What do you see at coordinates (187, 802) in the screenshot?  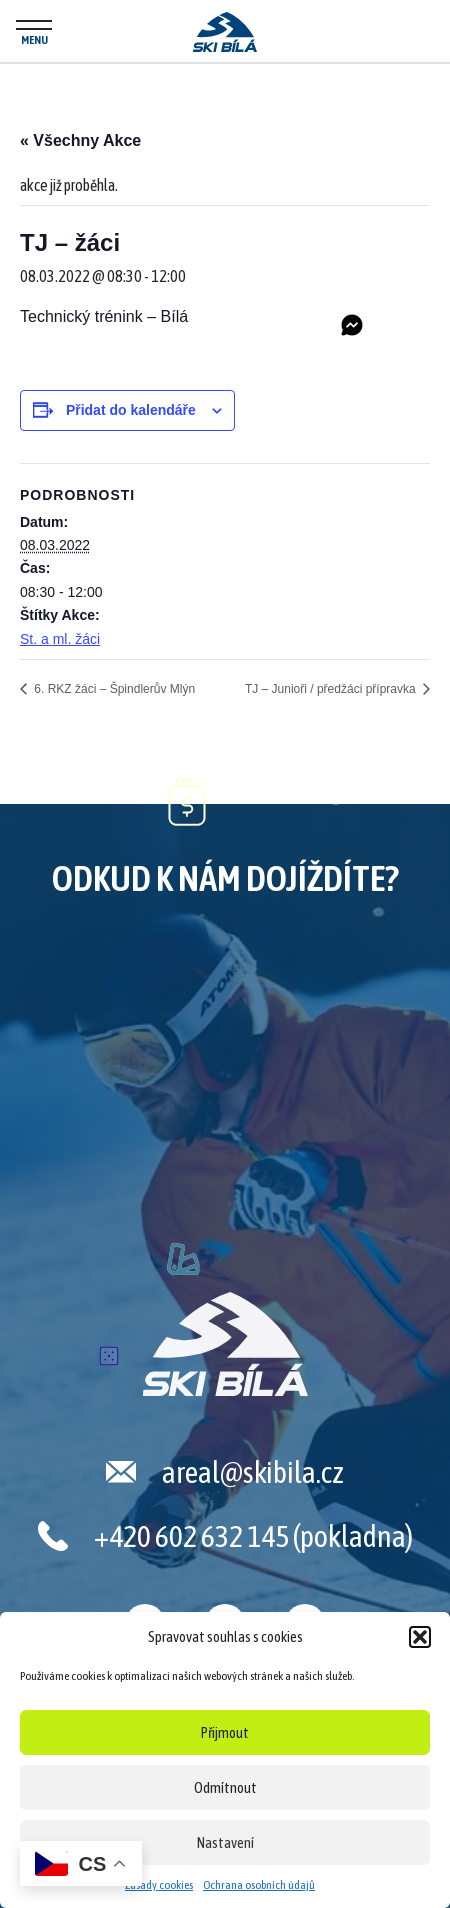 I see `send a tip or donation` at bounding box center [187, 802].